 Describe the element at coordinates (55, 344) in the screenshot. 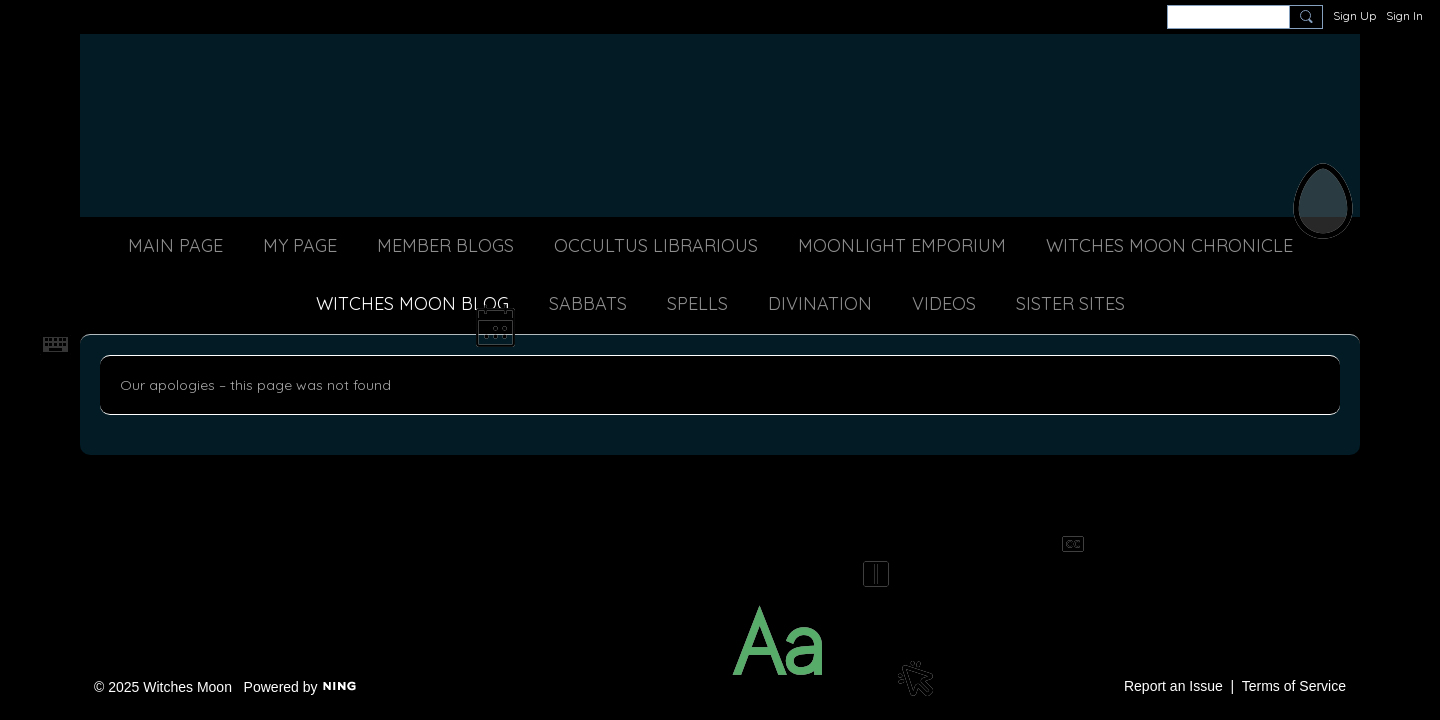

I see `open on-screen keyboard` at that location.